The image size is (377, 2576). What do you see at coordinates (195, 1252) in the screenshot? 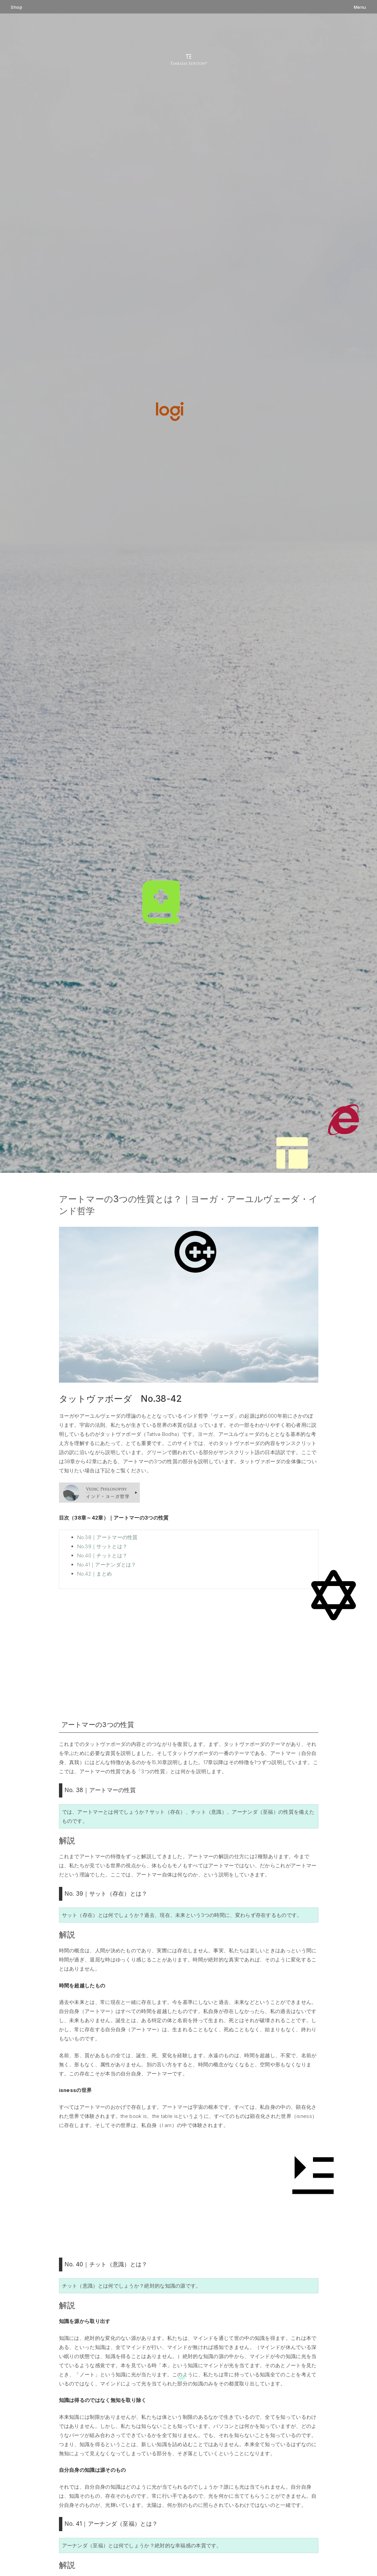
I see `c++ builder IDE logo` at bounding box center [195, 1252].